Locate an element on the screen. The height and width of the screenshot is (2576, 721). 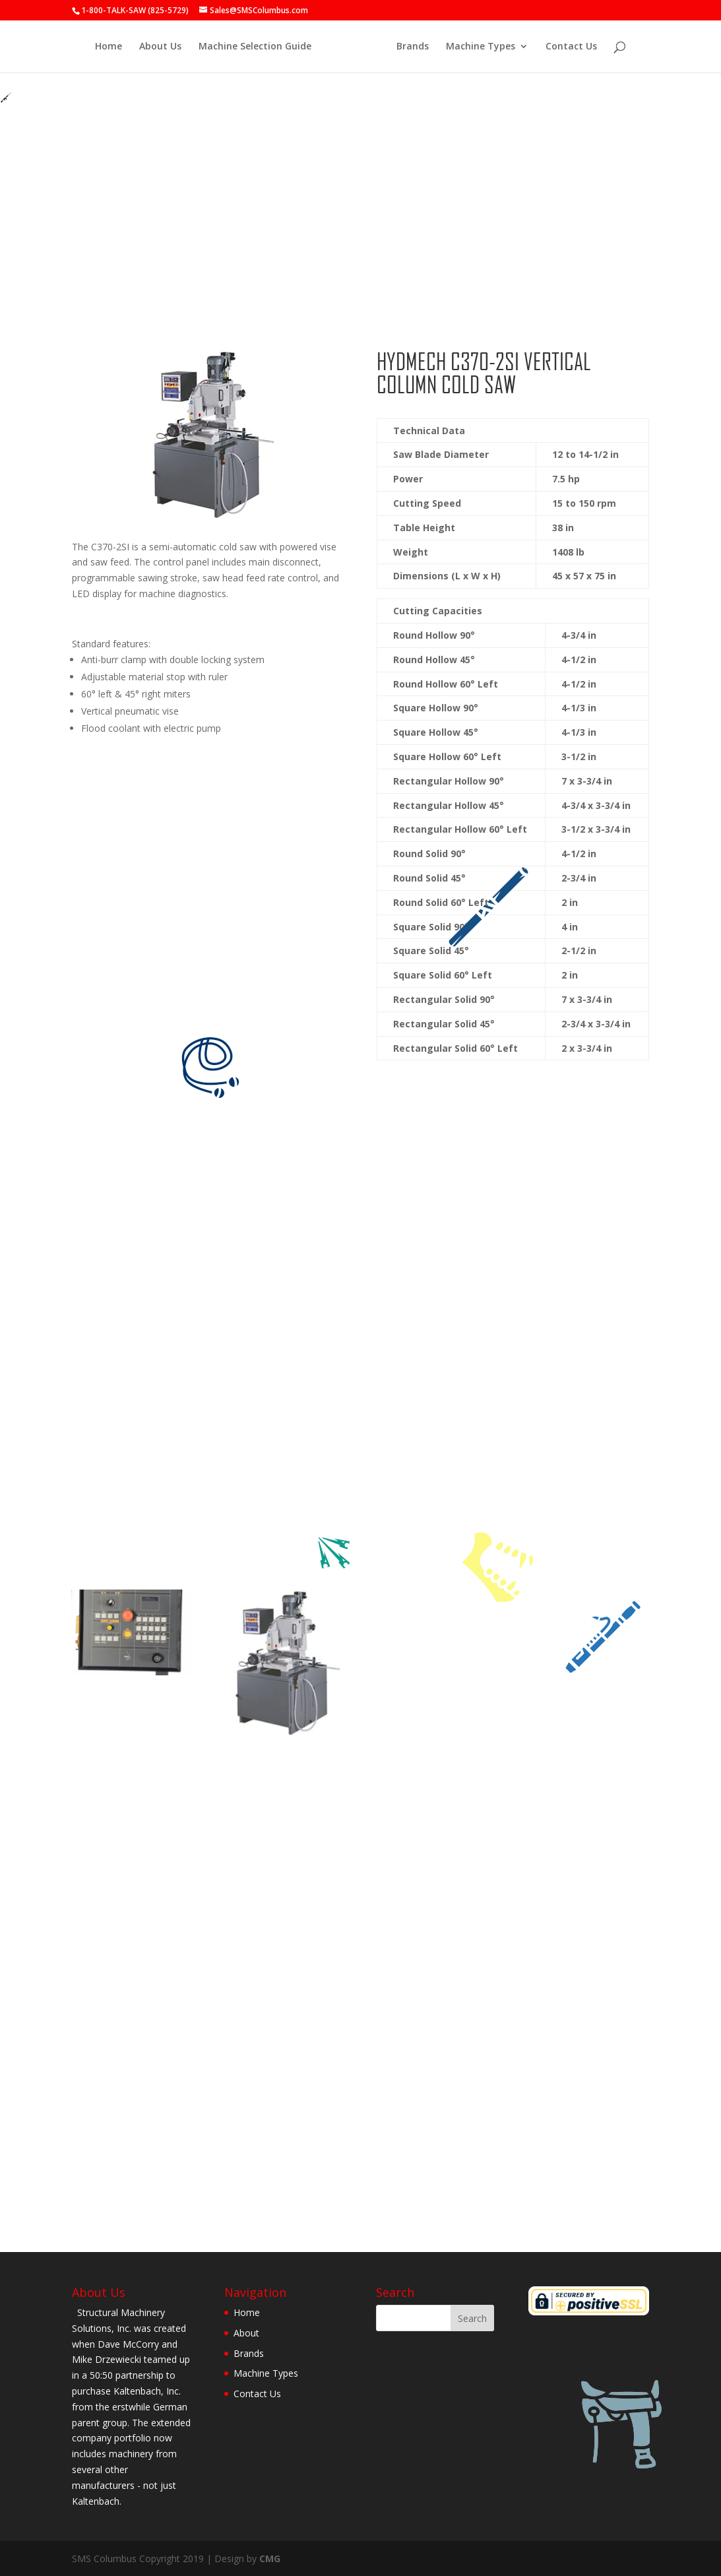
activate multi-shot or spread attack ability is located at coordinates (334, 1553).